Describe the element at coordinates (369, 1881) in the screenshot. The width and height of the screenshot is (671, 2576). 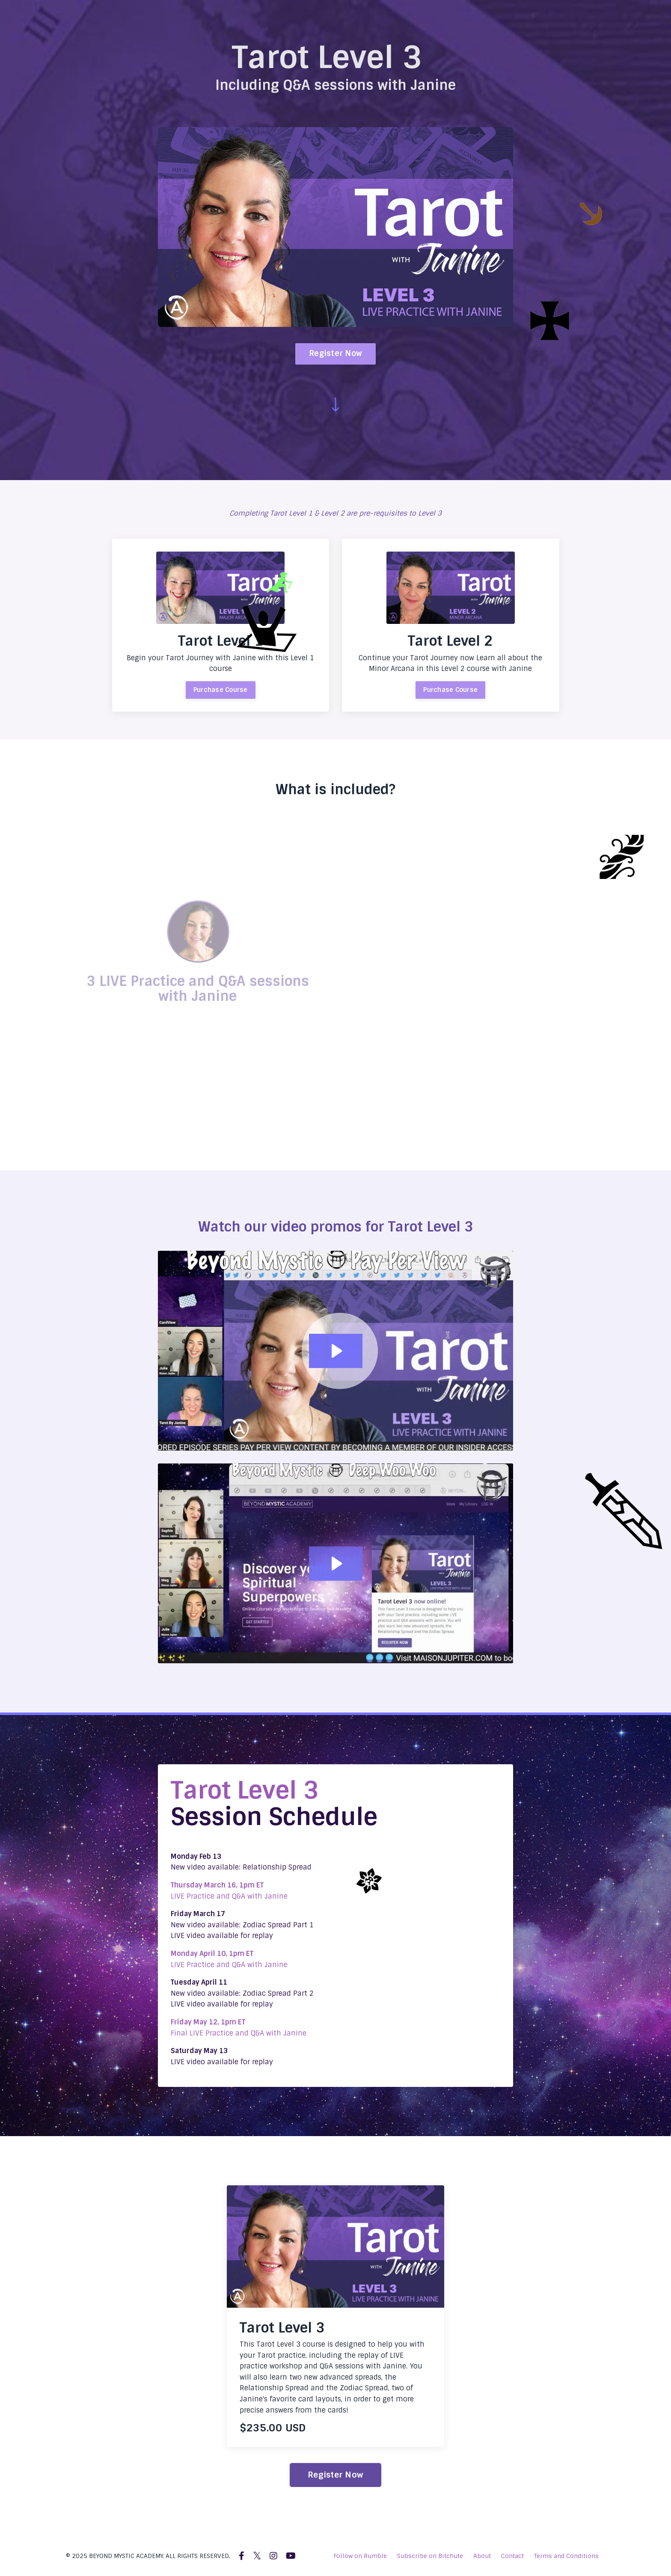
I see `decorative flower element for game UI` at that location.